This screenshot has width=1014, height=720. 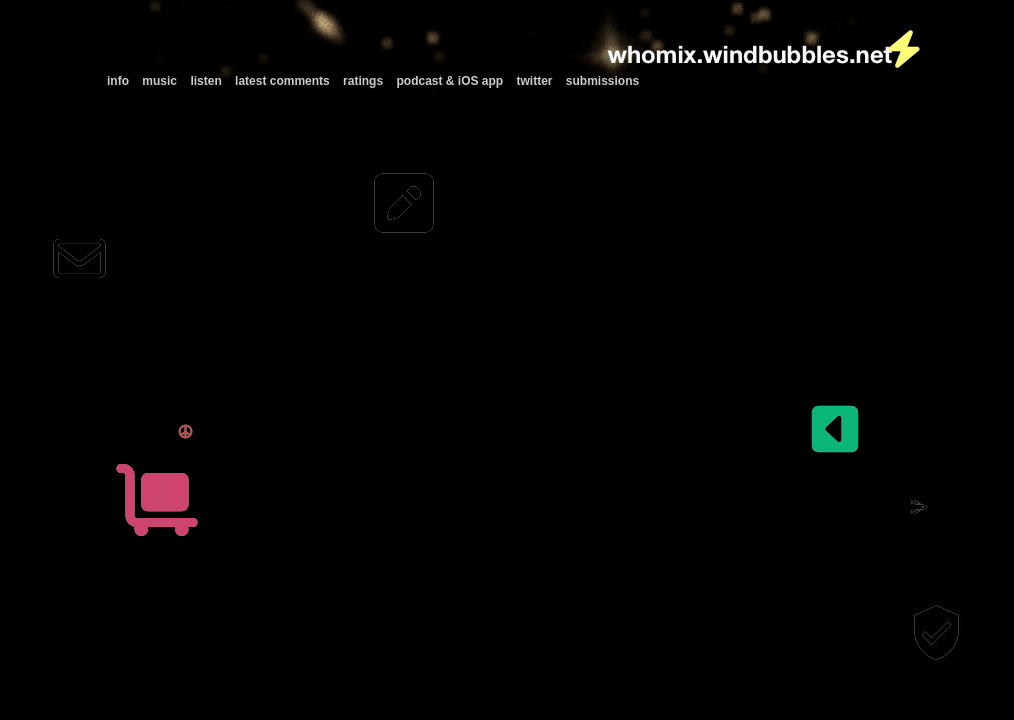 I want to click on navigate to the previous item or screen, so click(x=835, y=429).